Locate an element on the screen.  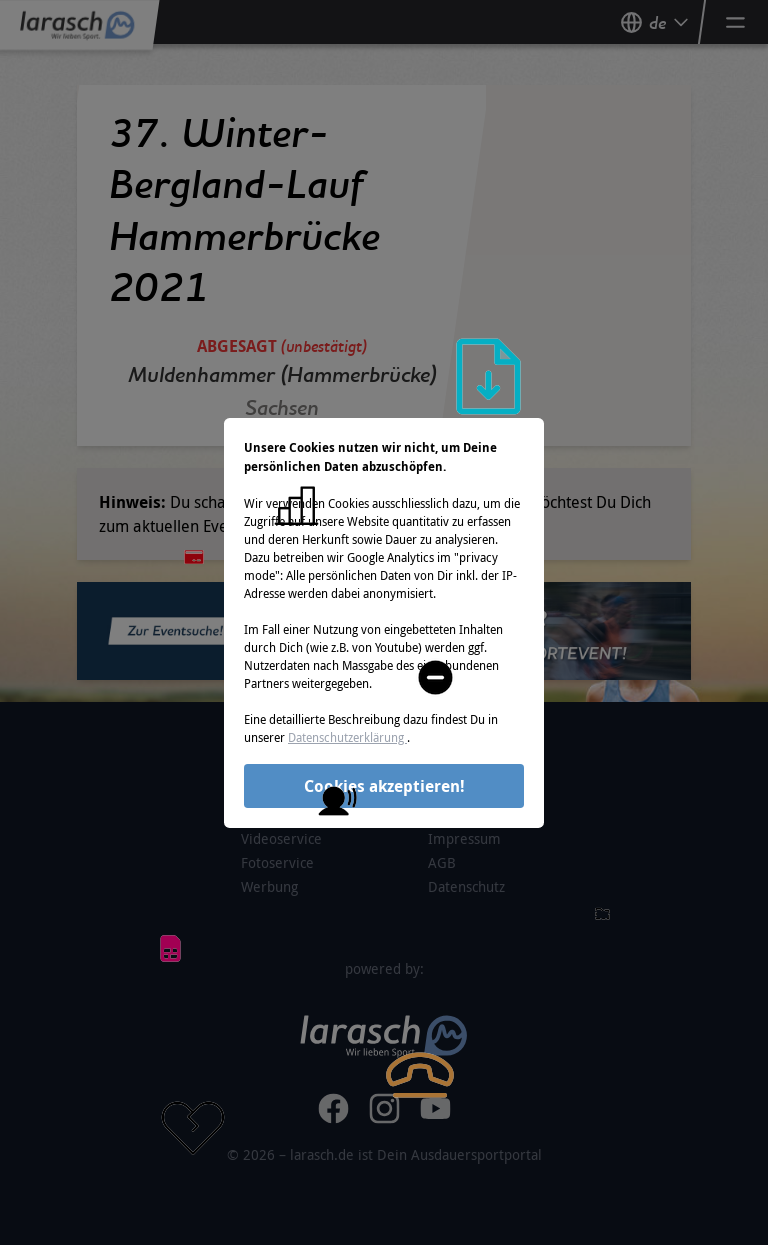
manage payment methods is located at coordinates (194, 557).